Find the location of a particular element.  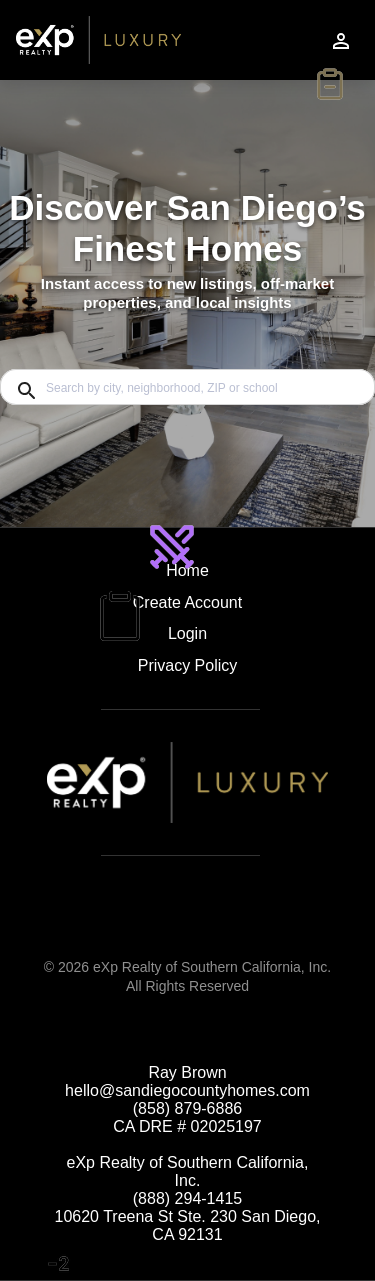

remove an item from the clipboard is located at coordinates (330, 84).